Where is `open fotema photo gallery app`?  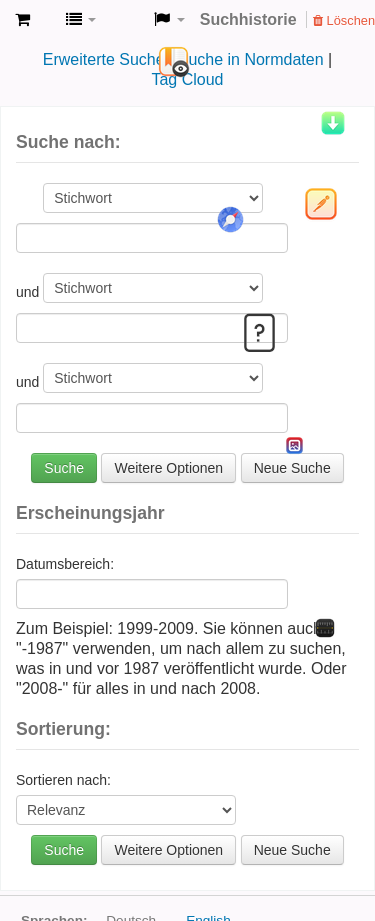
open fotema photo gallery app is located at coordinates (294, 445).